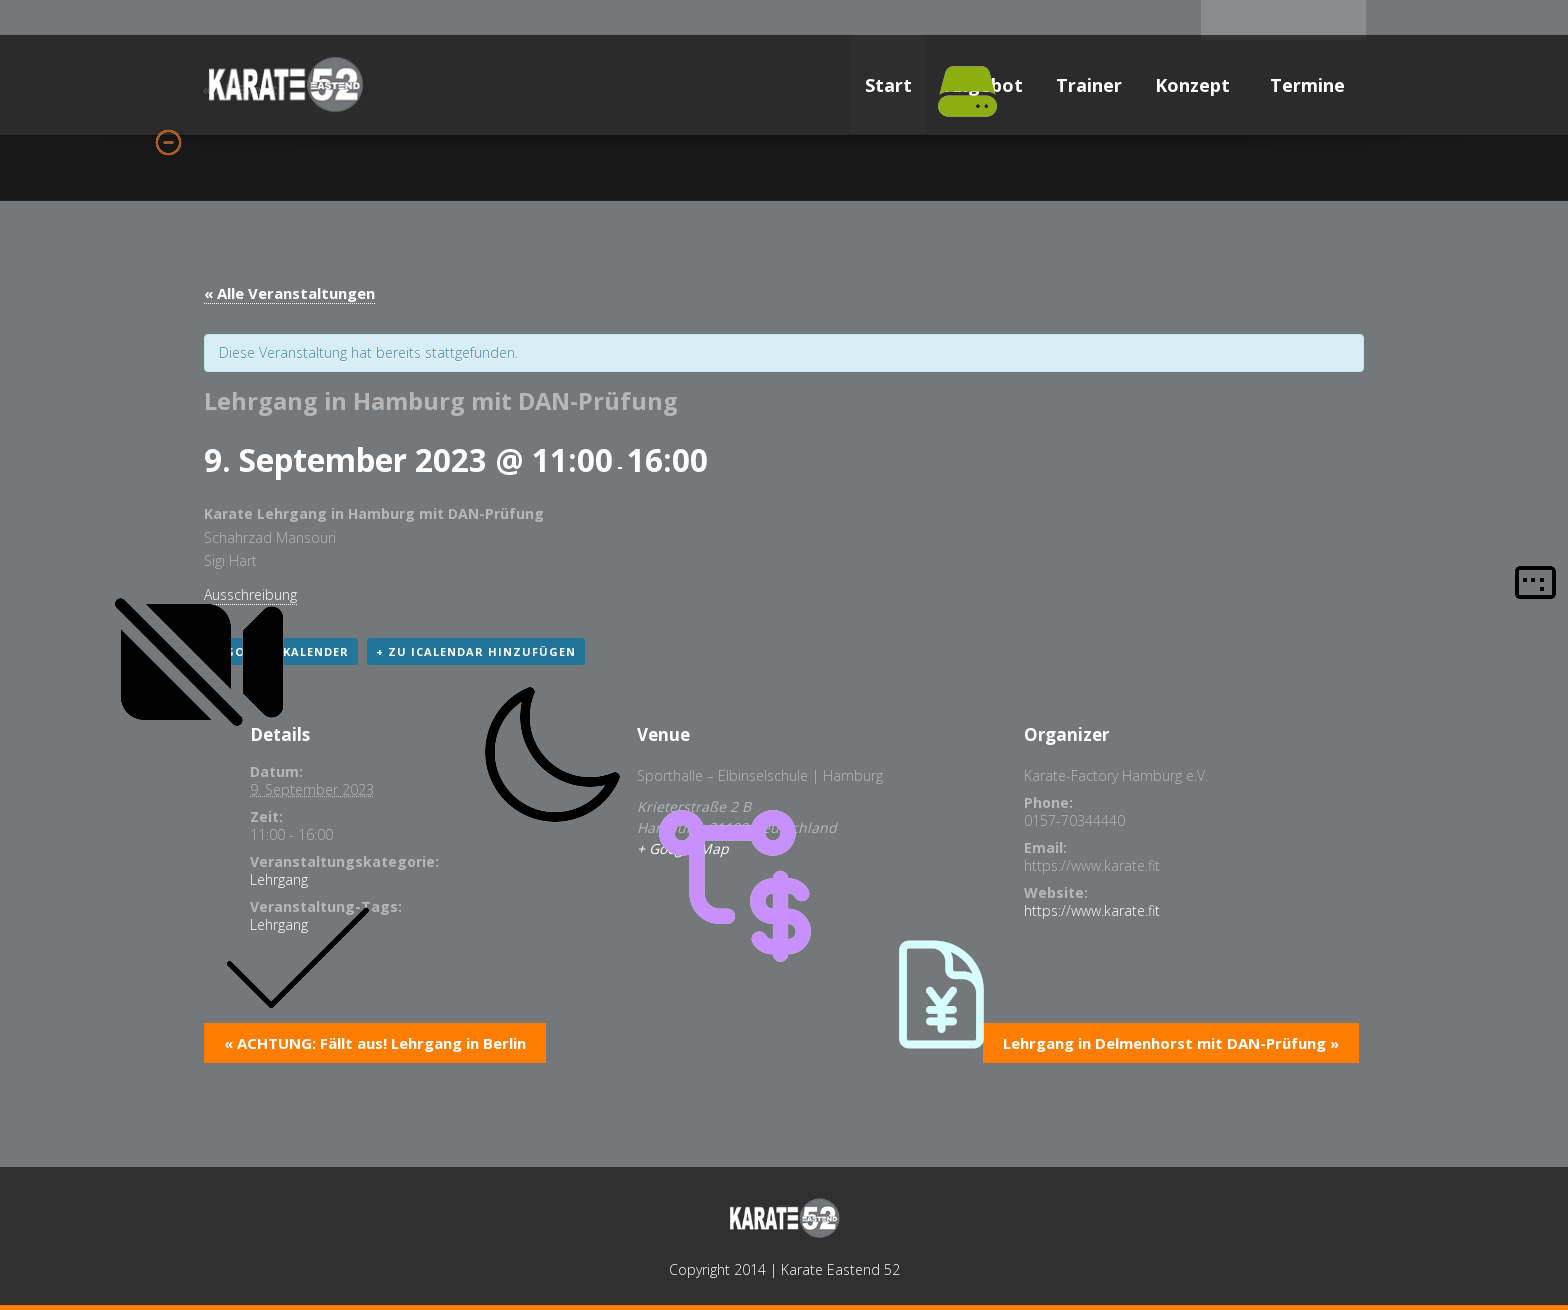 The image size is (1568, 1310). Describe the element at coordinates (550, 757) in the screenshot. I see `switch to dark mode` at that location.